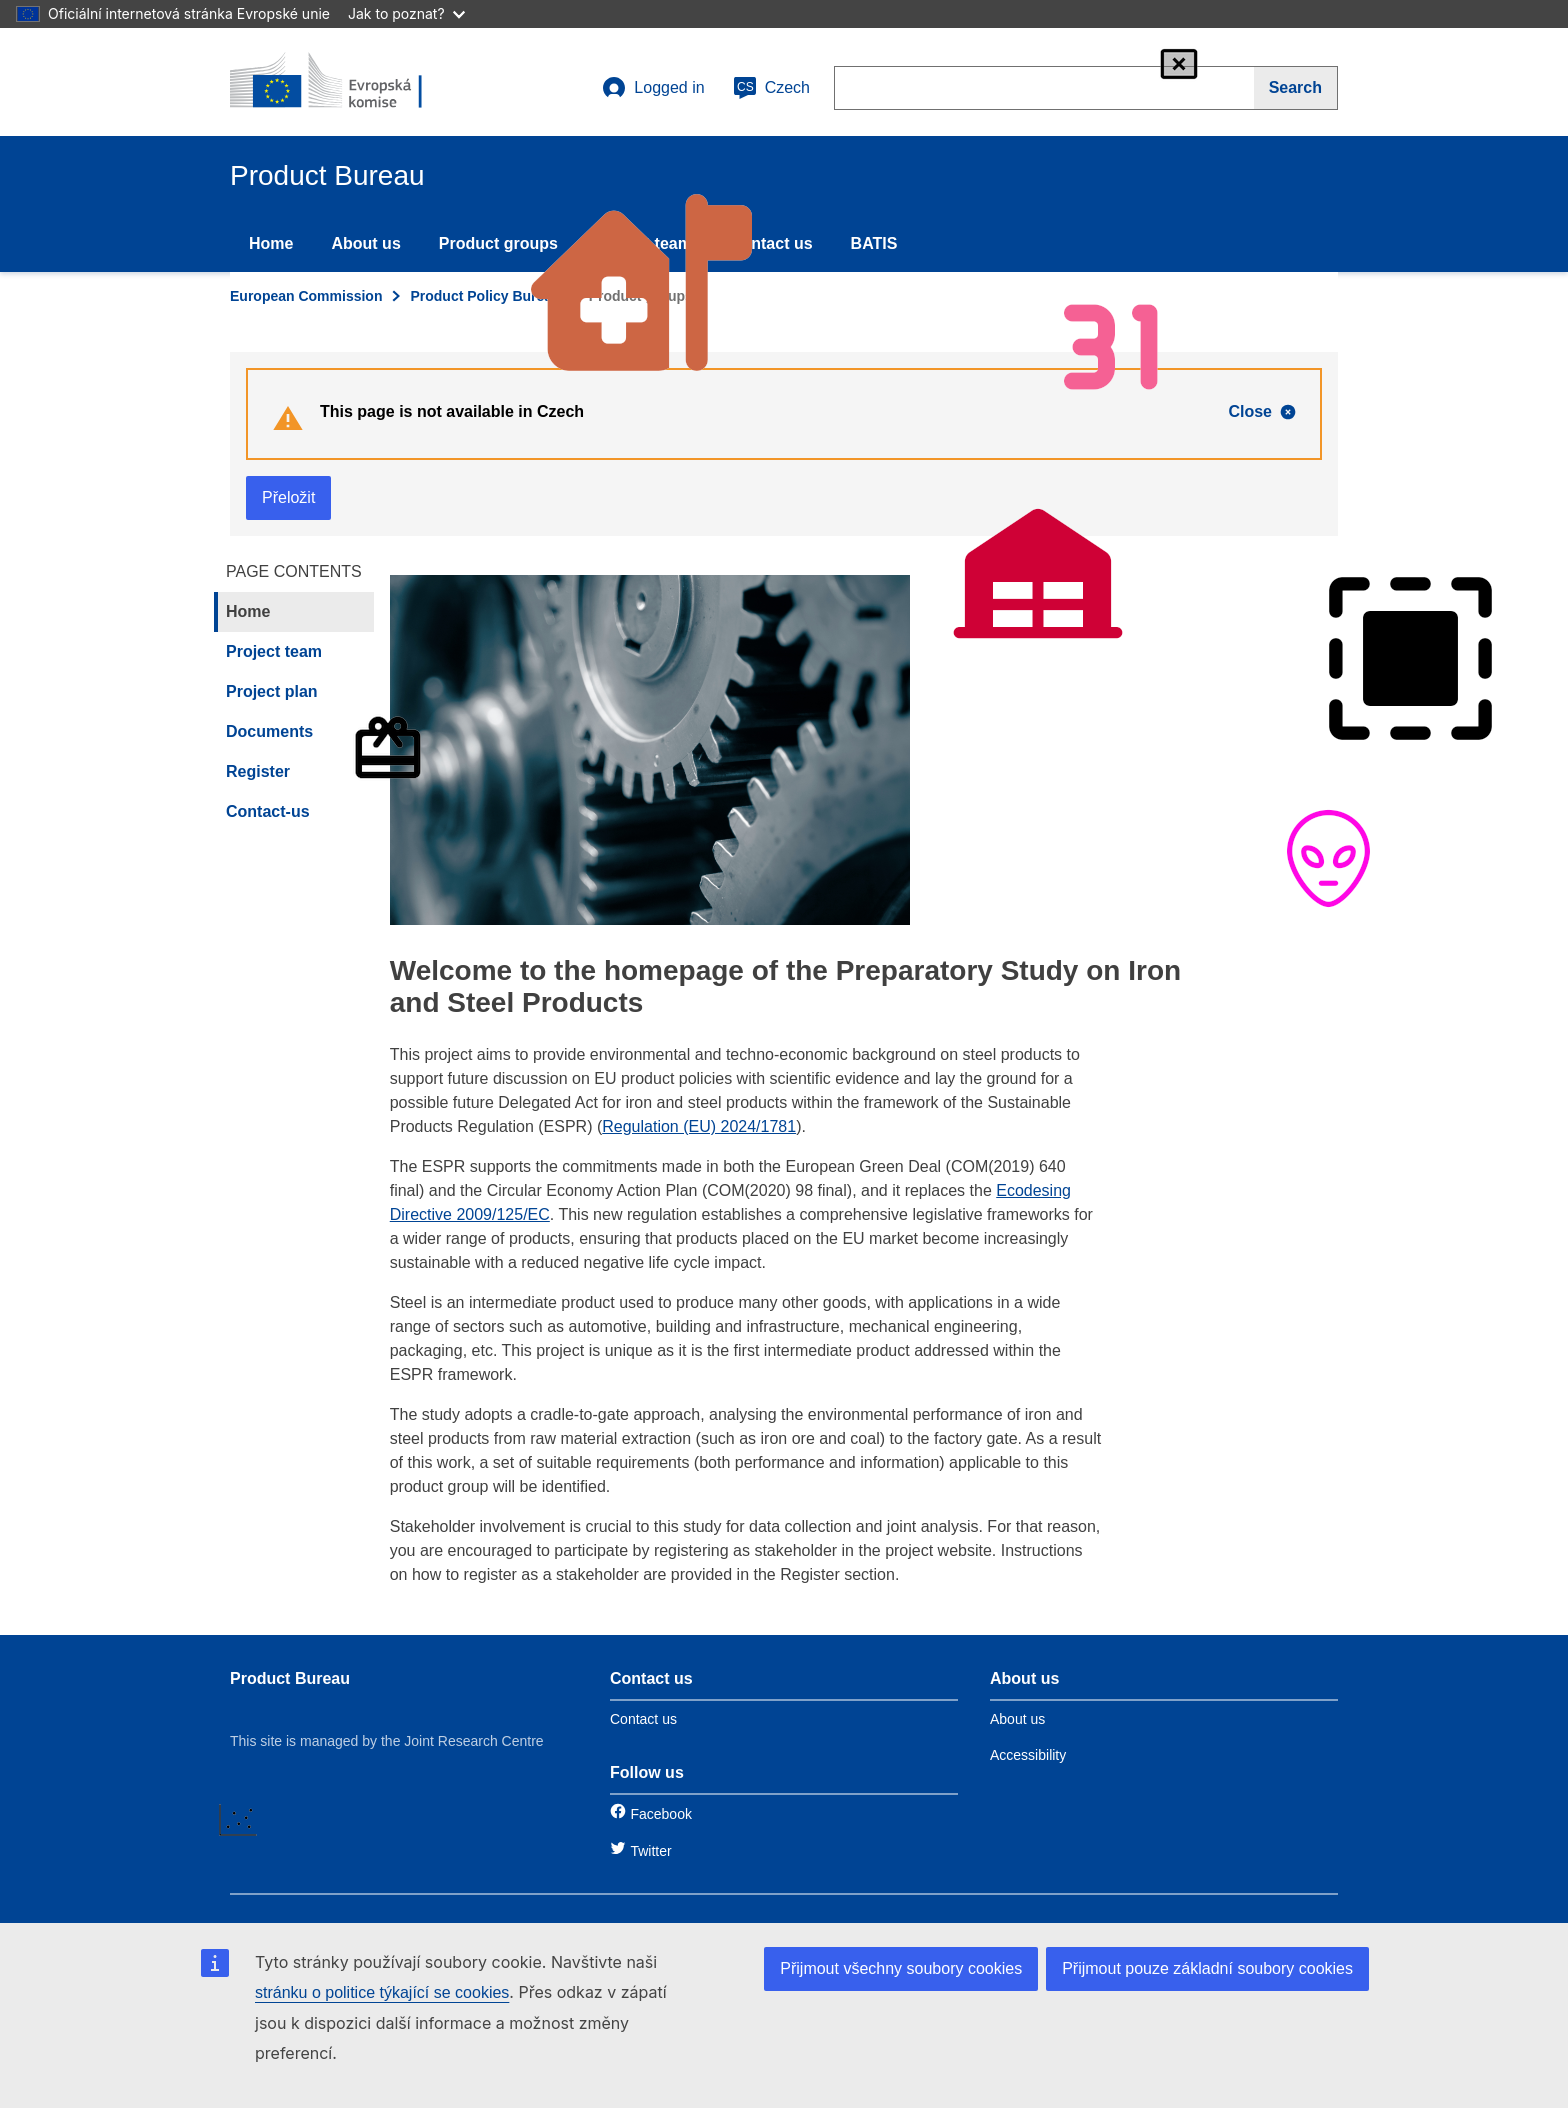 This screenshot has width=1568, height=2108. What do you see at coordinates (1115, 347) in the screenshot?
I see `indicates the 31st day of the month` at bounding box center [1115, 347].